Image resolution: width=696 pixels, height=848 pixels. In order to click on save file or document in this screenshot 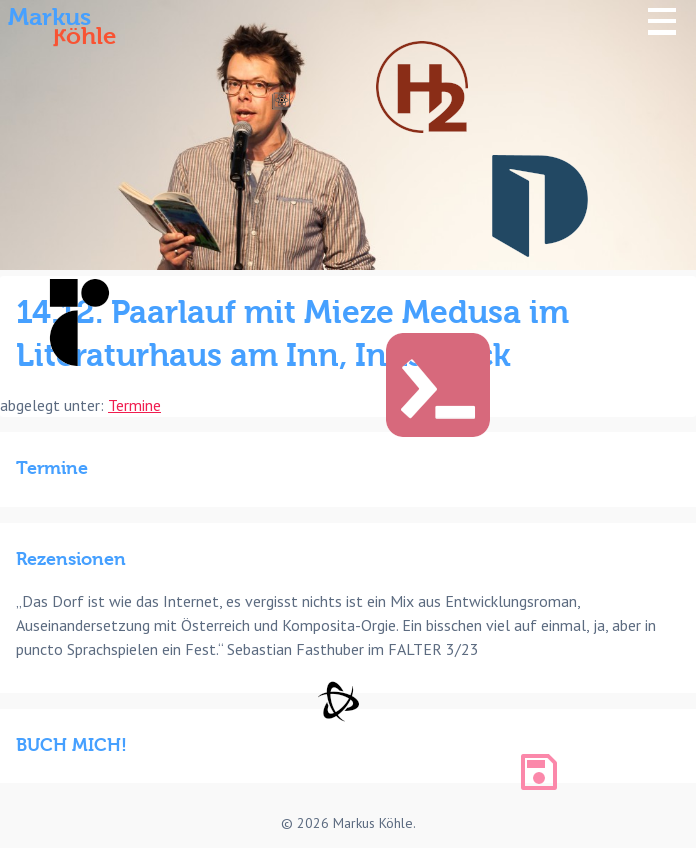, I will do `click(539, 772)`.